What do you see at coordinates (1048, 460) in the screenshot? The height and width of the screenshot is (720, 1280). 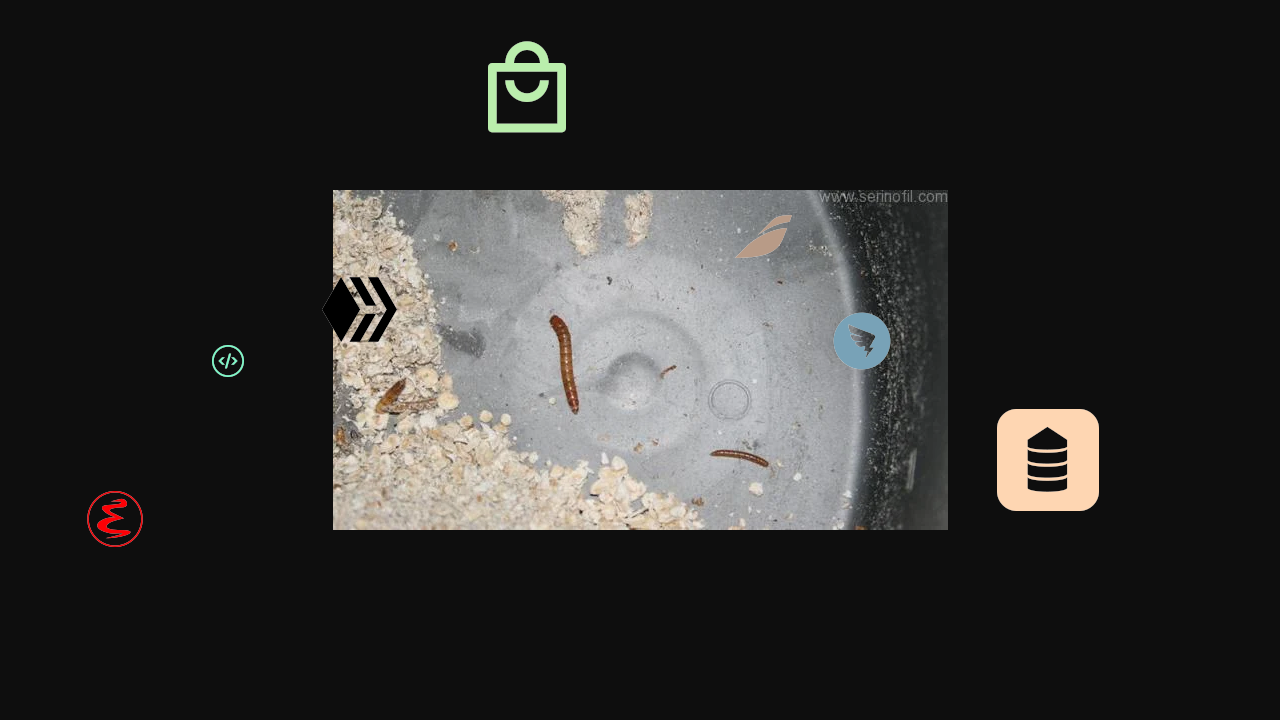 I see `namesilo domain registrar logo` at bounding box center [1048, 460].